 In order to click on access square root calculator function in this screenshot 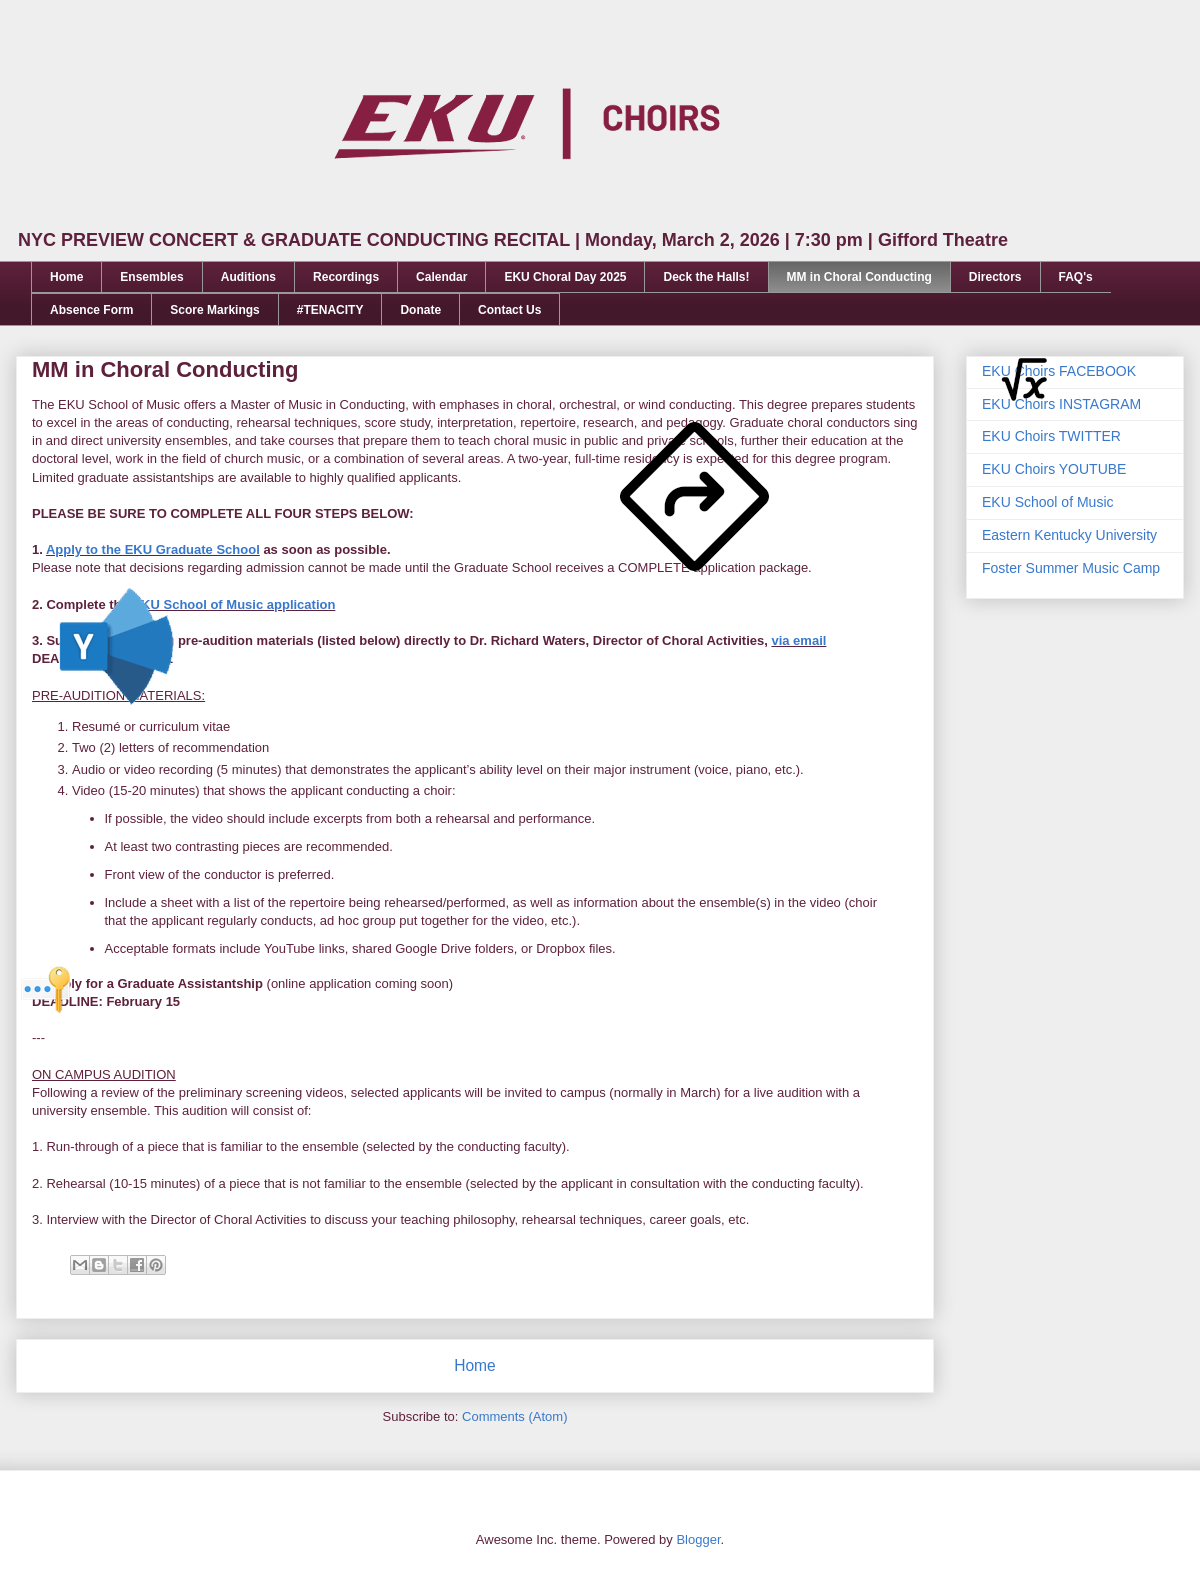, I will do `click(1025, 379)`.